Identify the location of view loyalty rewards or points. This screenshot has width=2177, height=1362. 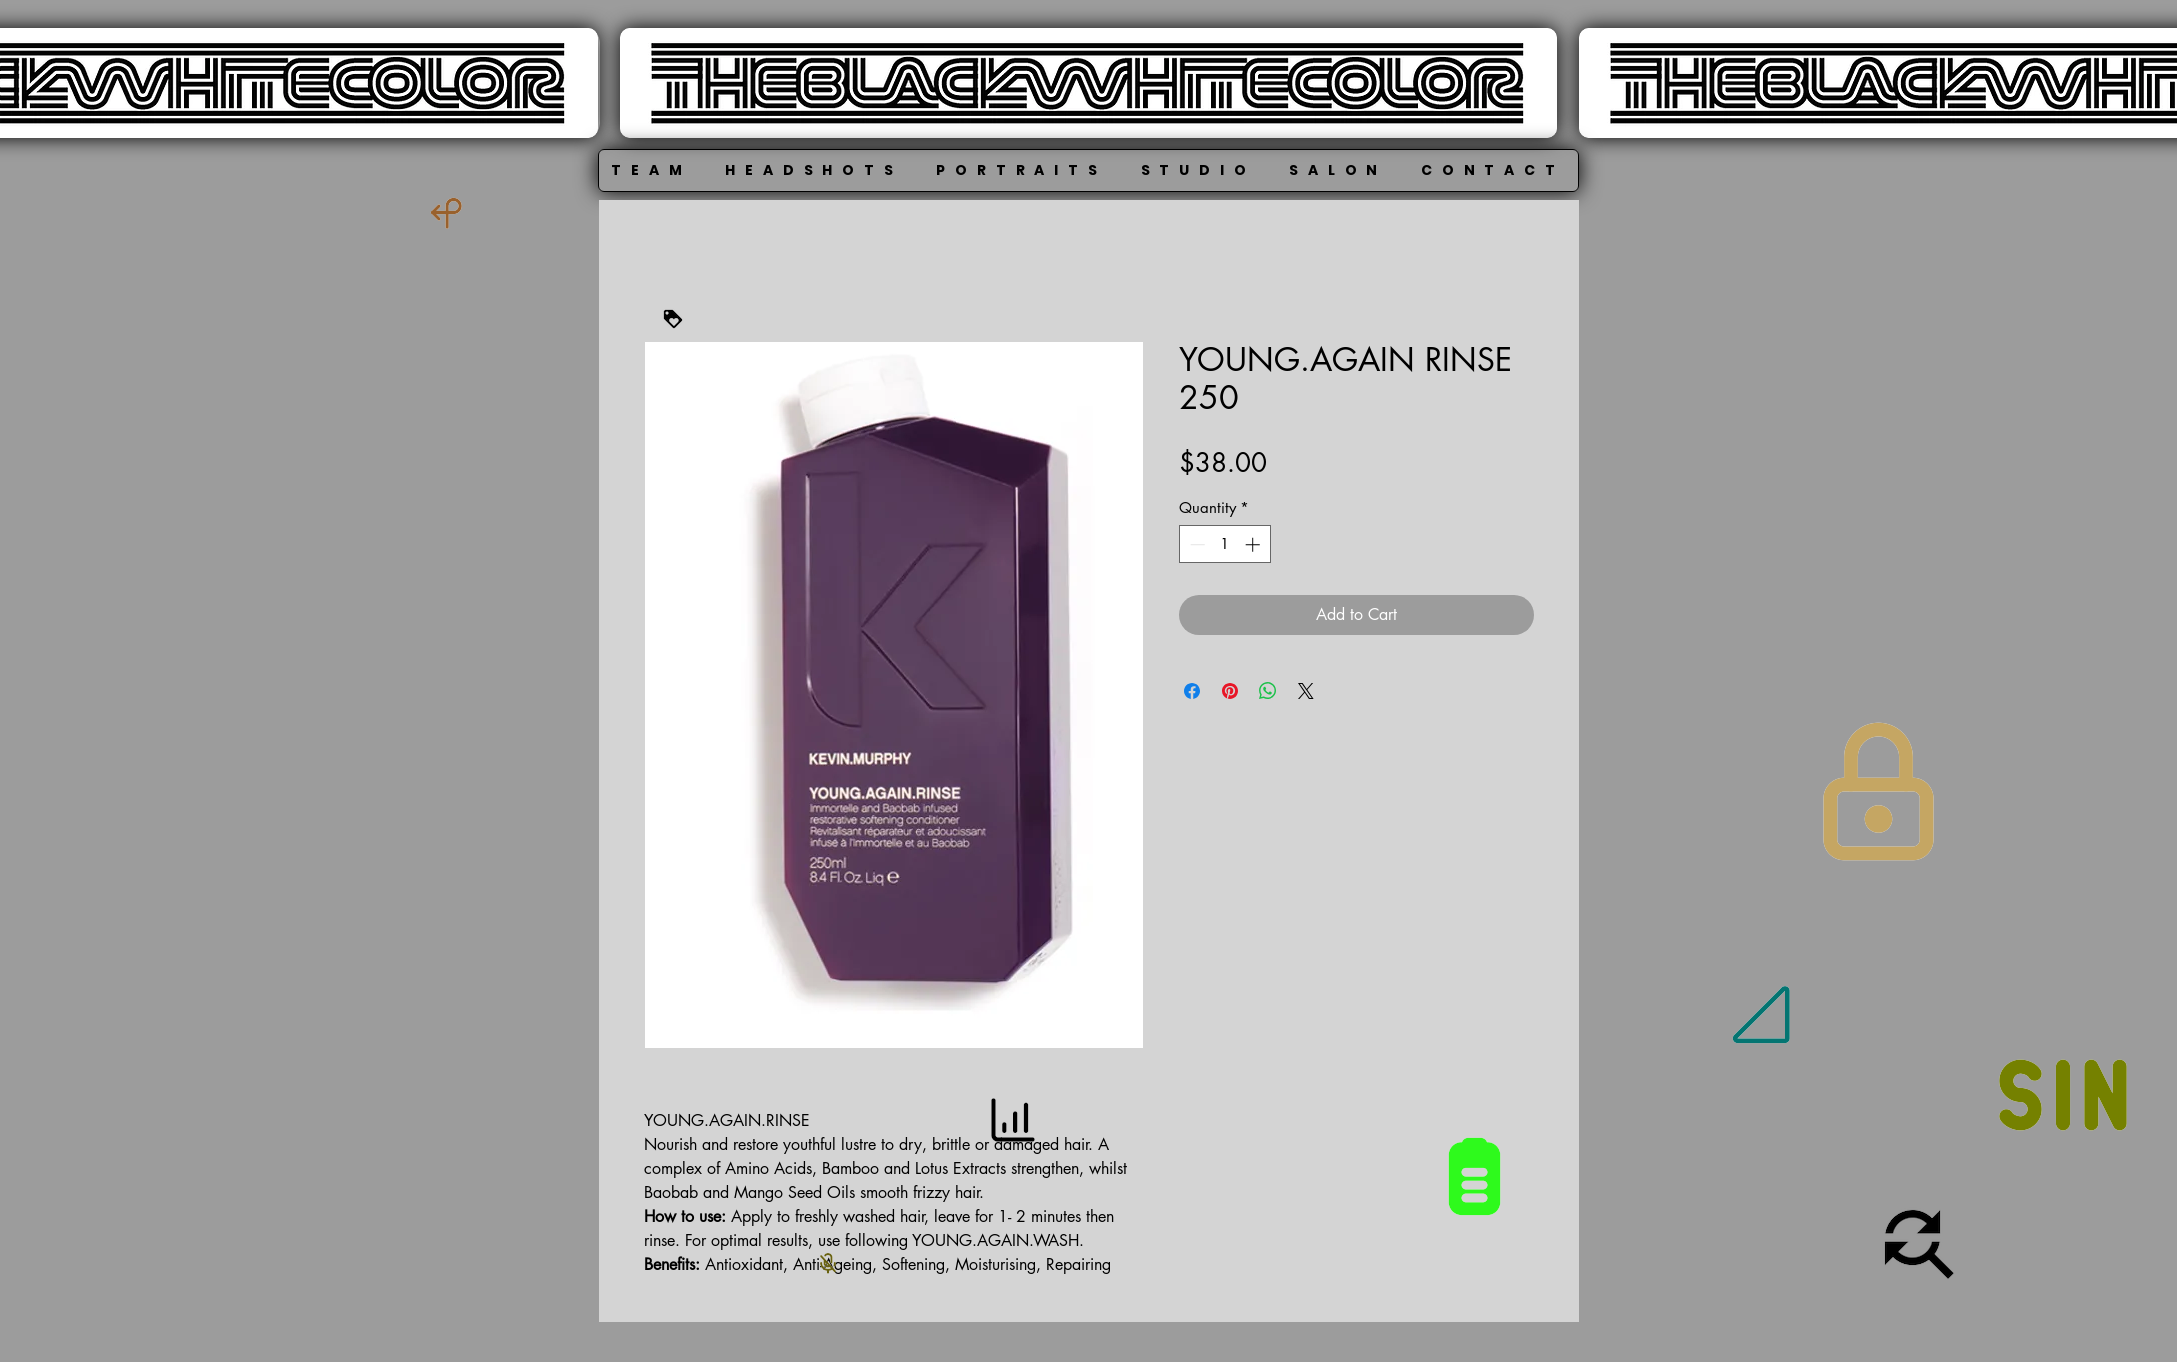
(673, 319).